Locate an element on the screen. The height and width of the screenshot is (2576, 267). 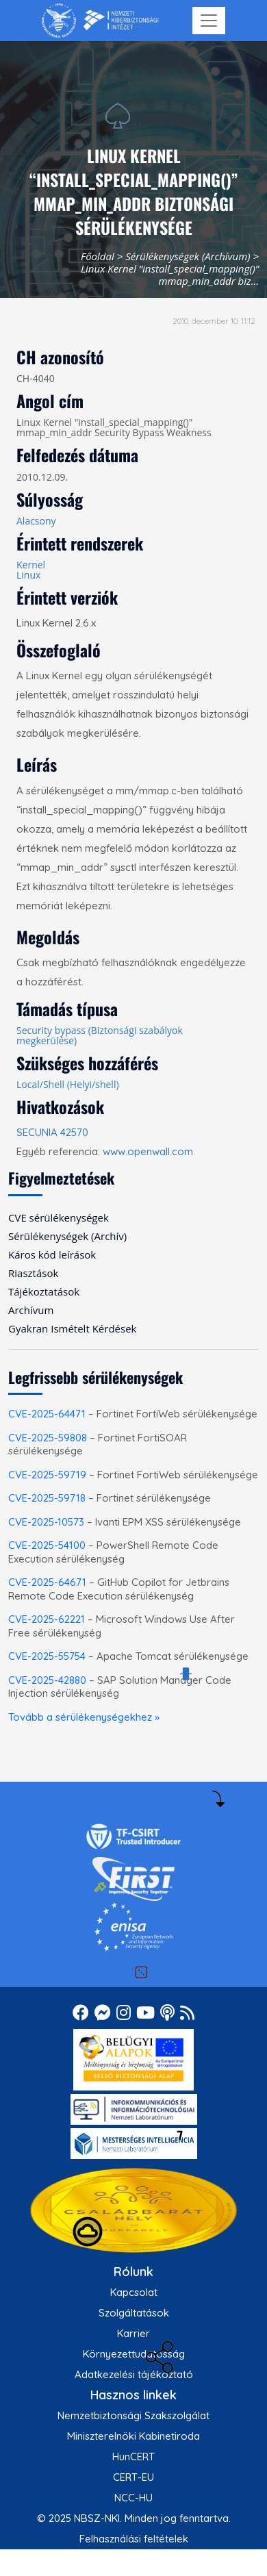
align object to vertical center is located at coordinates (186, 1674).